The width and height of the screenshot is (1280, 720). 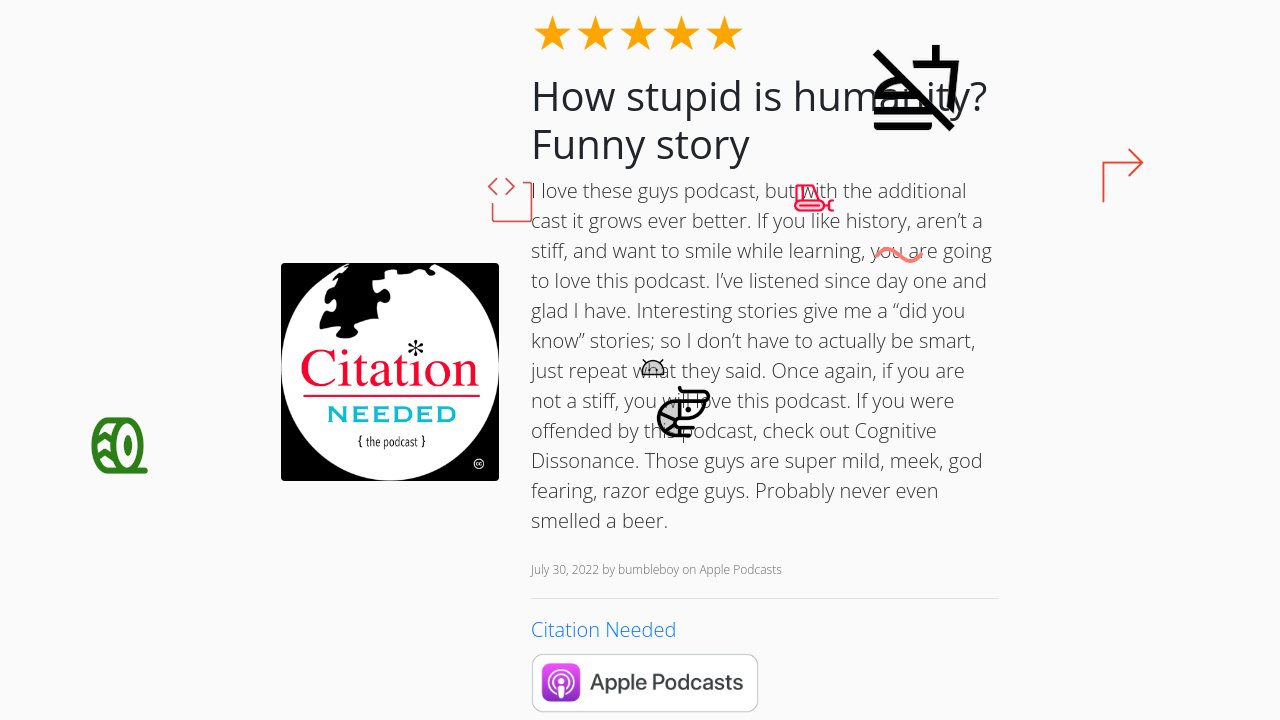 What do you see at coordinates (916, 87) in the screenshot?
I see `indicates no food allowed in this area` at bounding box center [916, 87].